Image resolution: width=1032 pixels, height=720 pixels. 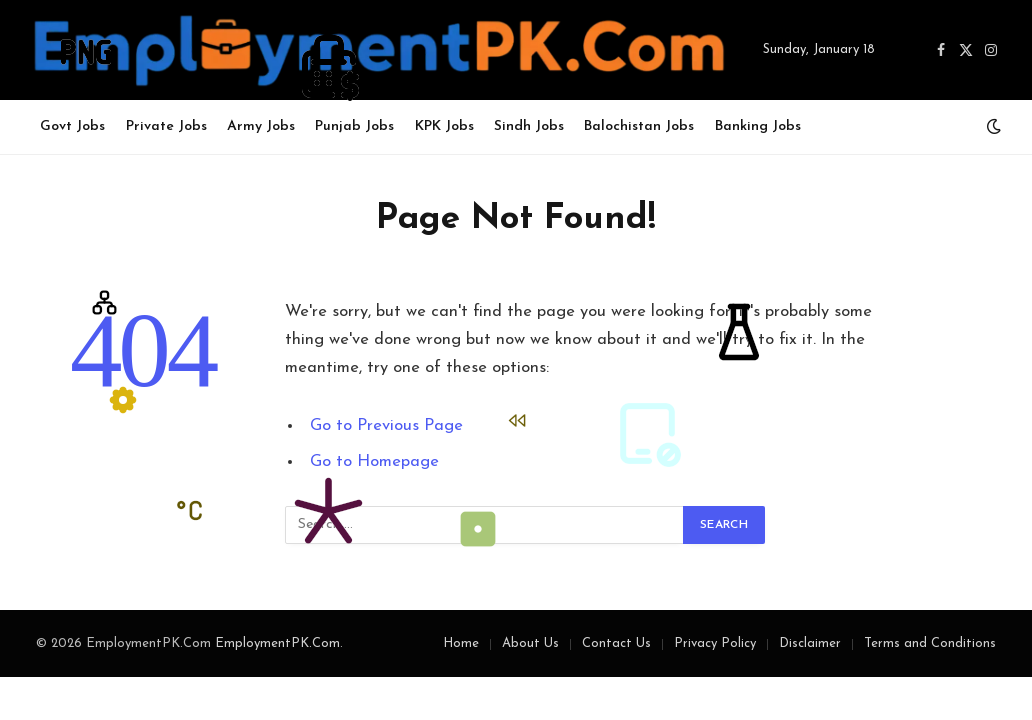 What do you see at coordinates (189, 510) in the screenshot?
I see `display temperature in celsius` at bounding box center [189, 510].